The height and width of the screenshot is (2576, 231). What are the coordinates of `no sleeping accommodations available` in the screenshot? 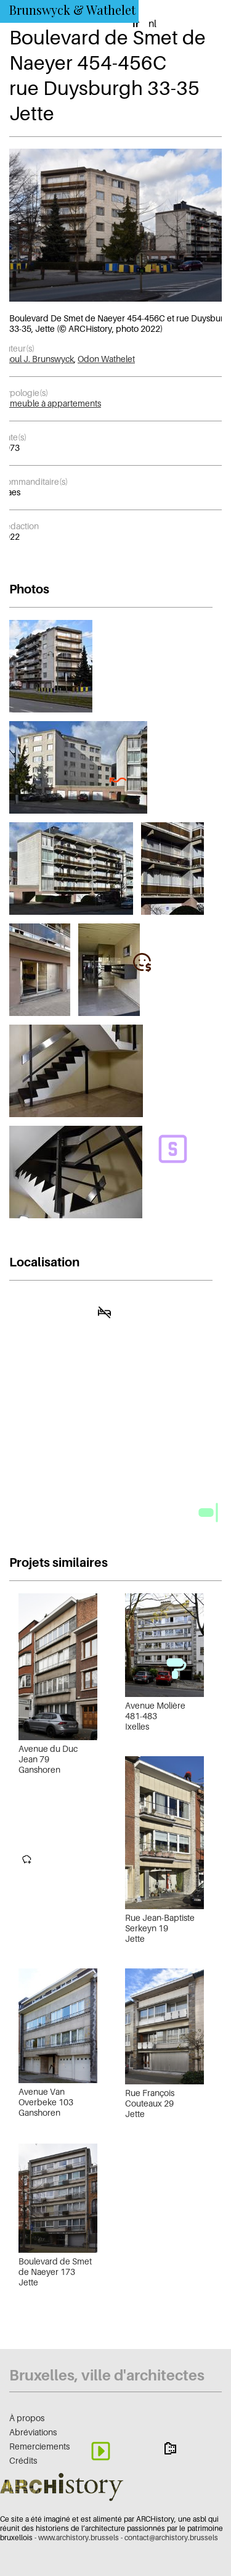 It's located at (104, 1312).